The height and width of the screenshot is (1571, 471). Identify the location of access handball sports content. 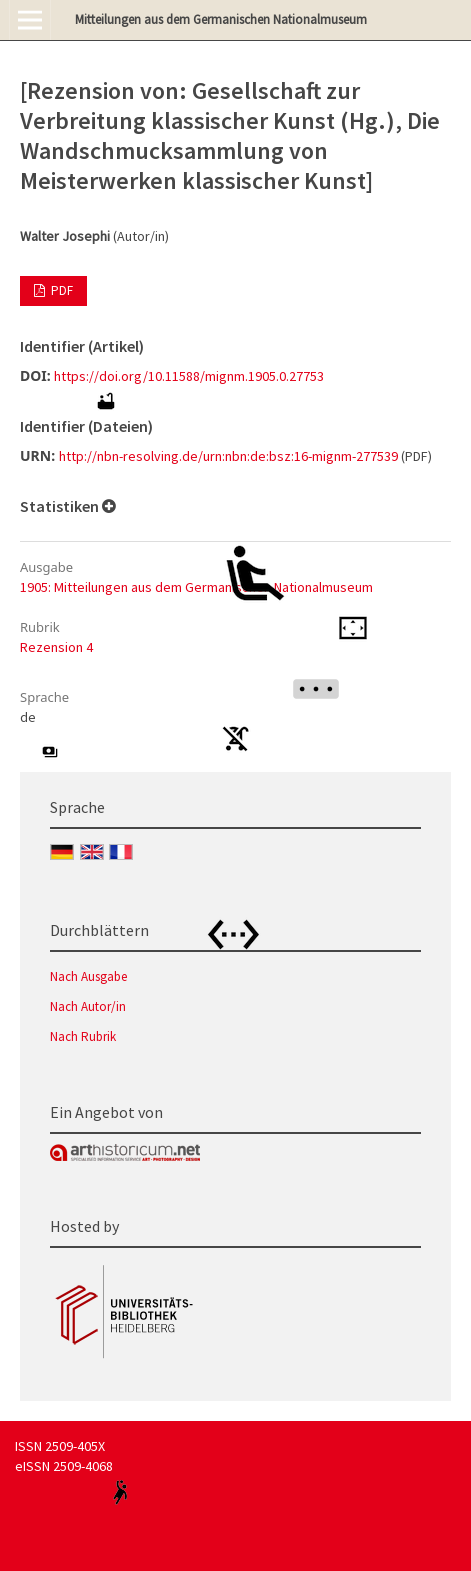
(120, 1492).